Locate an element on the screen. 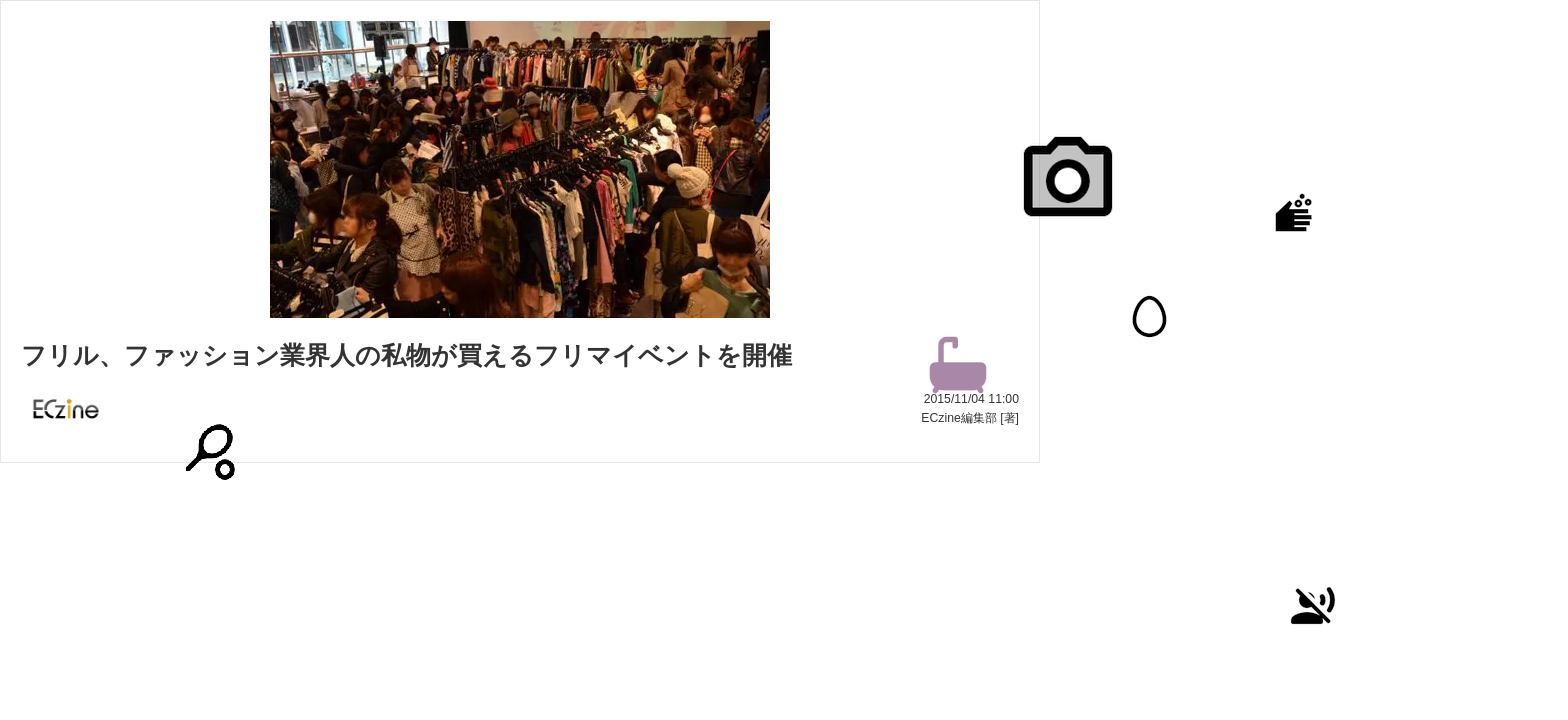 The height and width of the screenshot is (720, 1568). indicates breakfast or food-related content is located at coordinates (1149, 316).